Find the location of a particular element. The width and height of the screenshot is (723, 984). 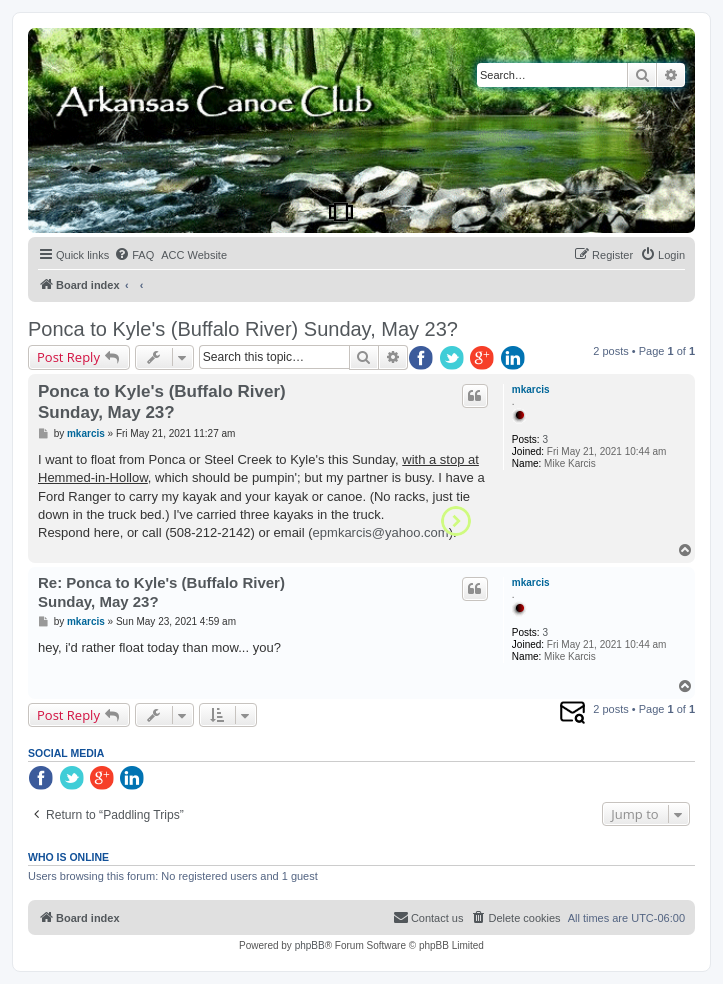

search your emails is located at coordinates (572, 711).